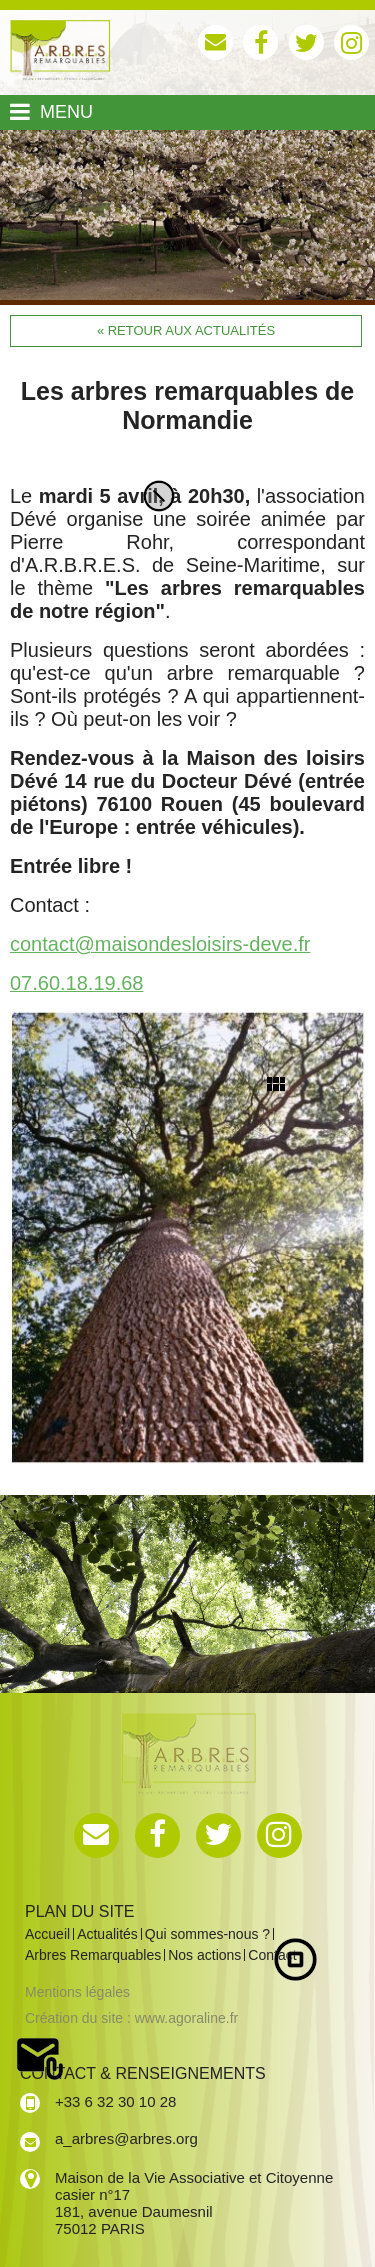 The image size is (375, 2267). What do you see at coordinates (275, 1084) in the screenshot?
I see `switch to grid view` at bounding box center [275, 1084].